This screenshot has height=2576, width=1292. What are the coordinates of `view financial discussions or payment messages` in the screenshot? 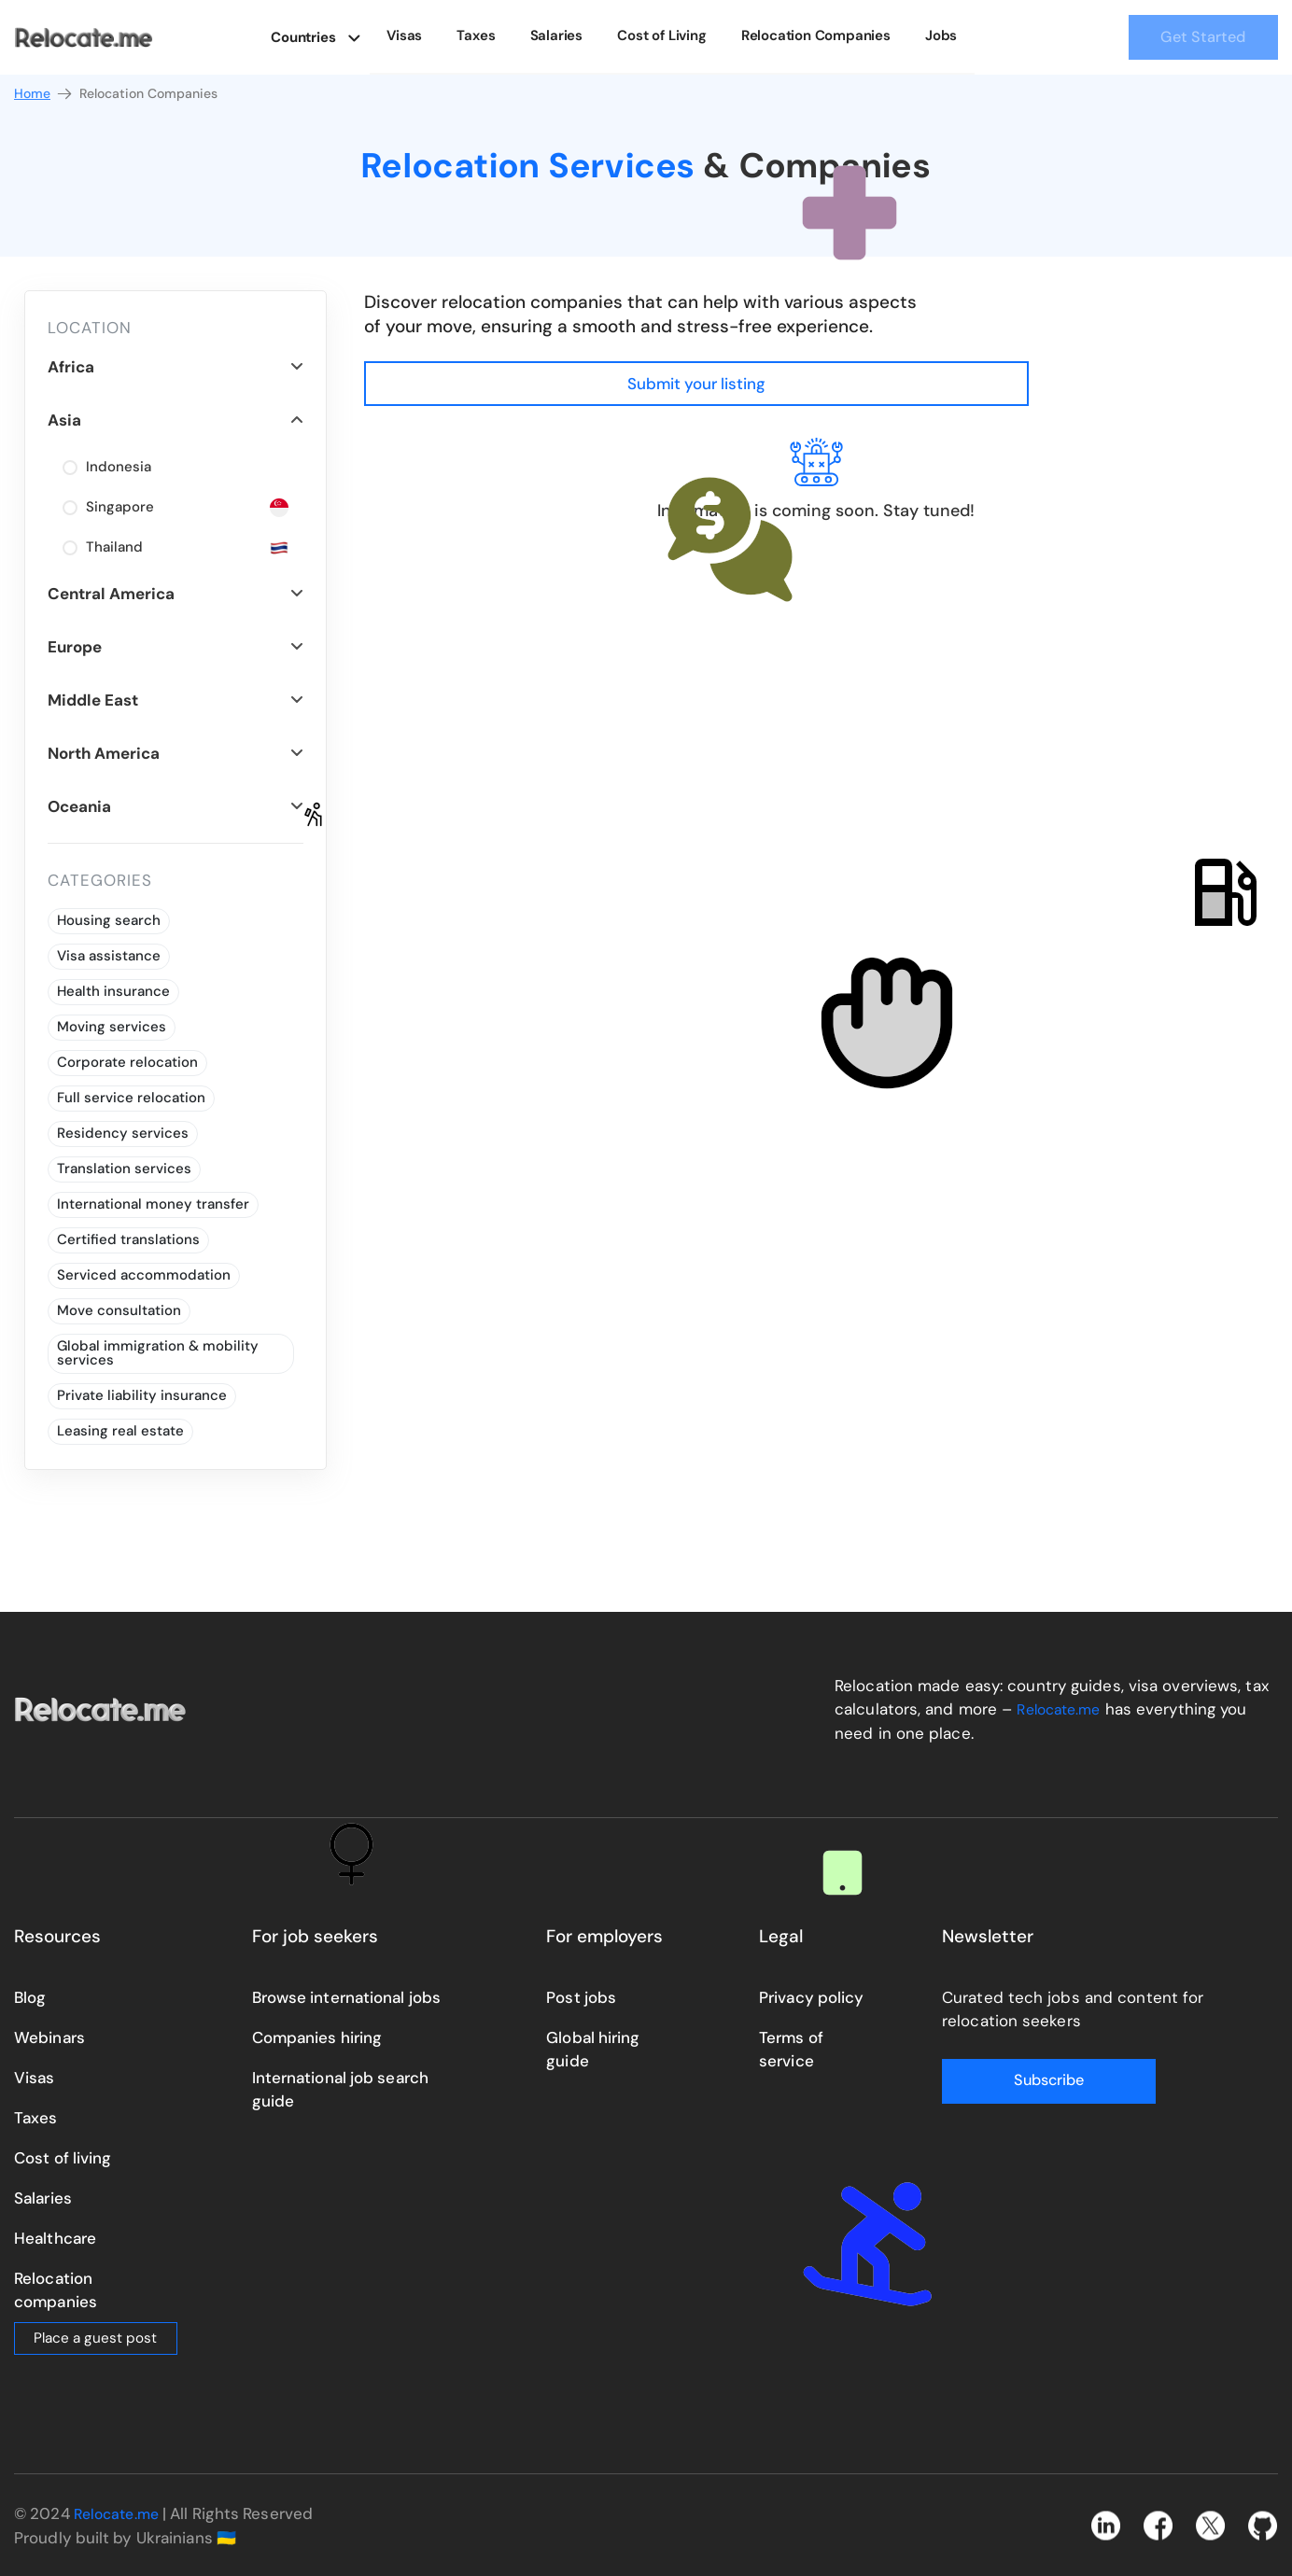 It's located at (730, 539).